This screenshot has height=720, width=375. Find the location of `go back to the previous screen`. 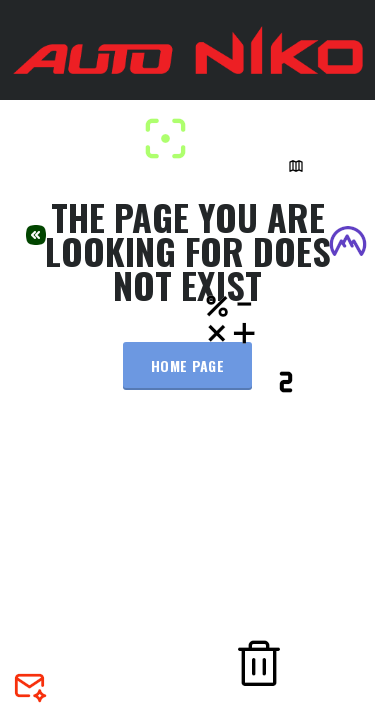

go back to the previous screen is located at coordinates (36, 235).